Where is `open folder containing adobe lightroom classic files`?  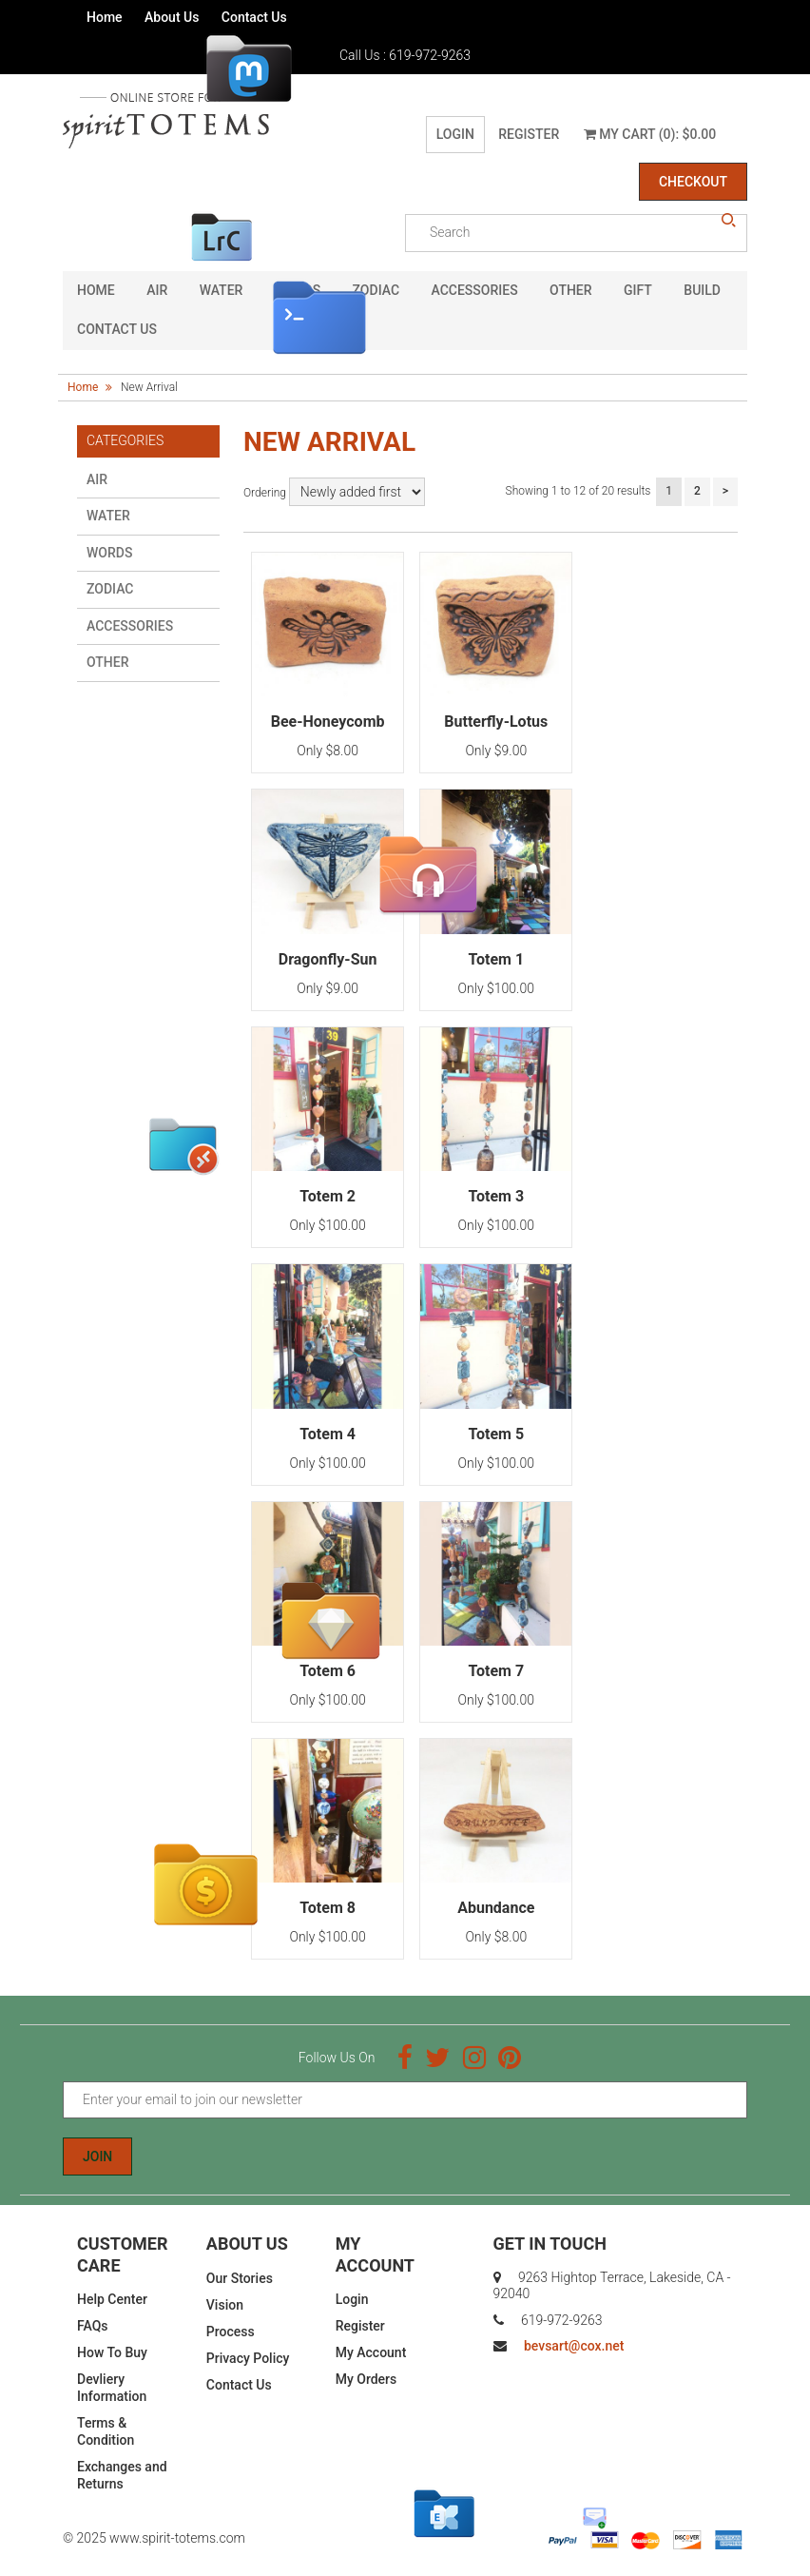 open folder containing adobe lightroom classic files is located at coordinates (222, 239).